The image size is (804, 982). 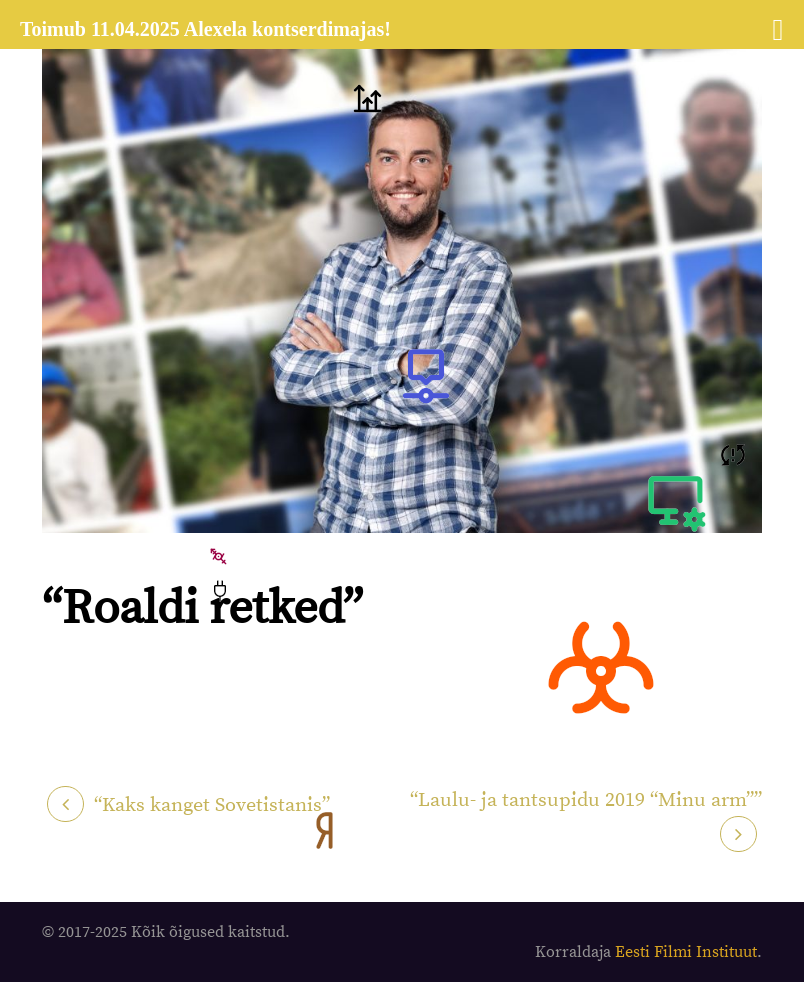 I want to click on view growth metrics or trending data, so click(x=367, y=98).